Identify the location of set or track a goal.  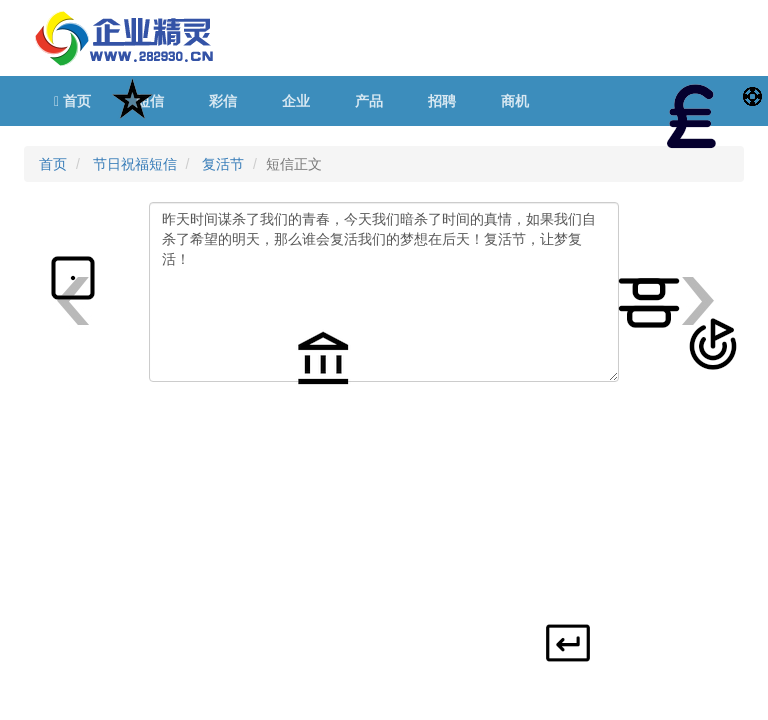
(713, 344).